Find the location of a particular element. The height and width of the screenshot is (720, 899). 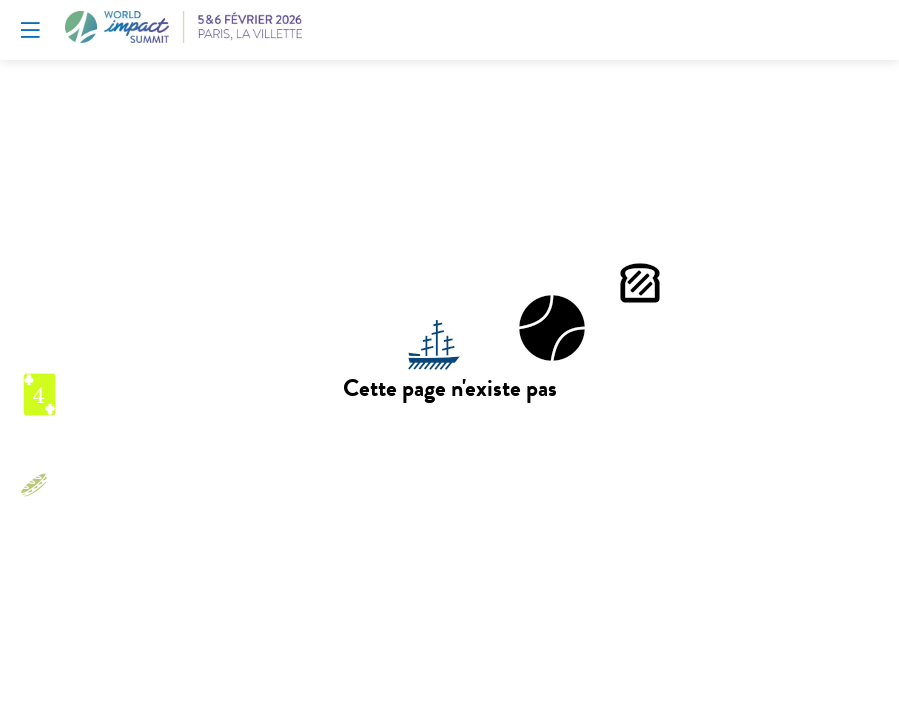

select galley ship unit in strategy game is located at coordinates (434, 345).